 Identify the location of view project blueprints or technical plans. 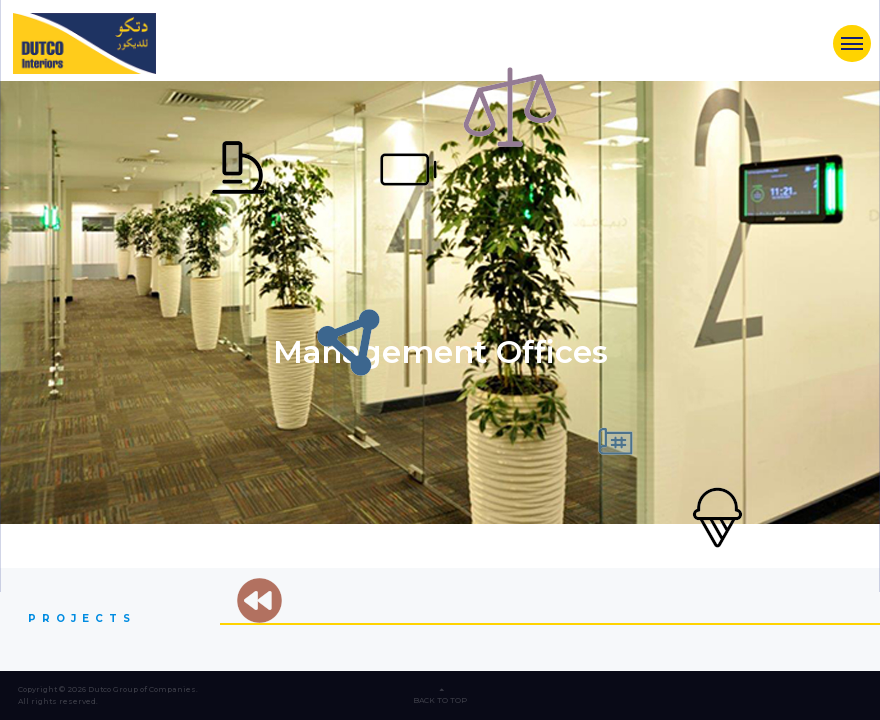
(615, 442).